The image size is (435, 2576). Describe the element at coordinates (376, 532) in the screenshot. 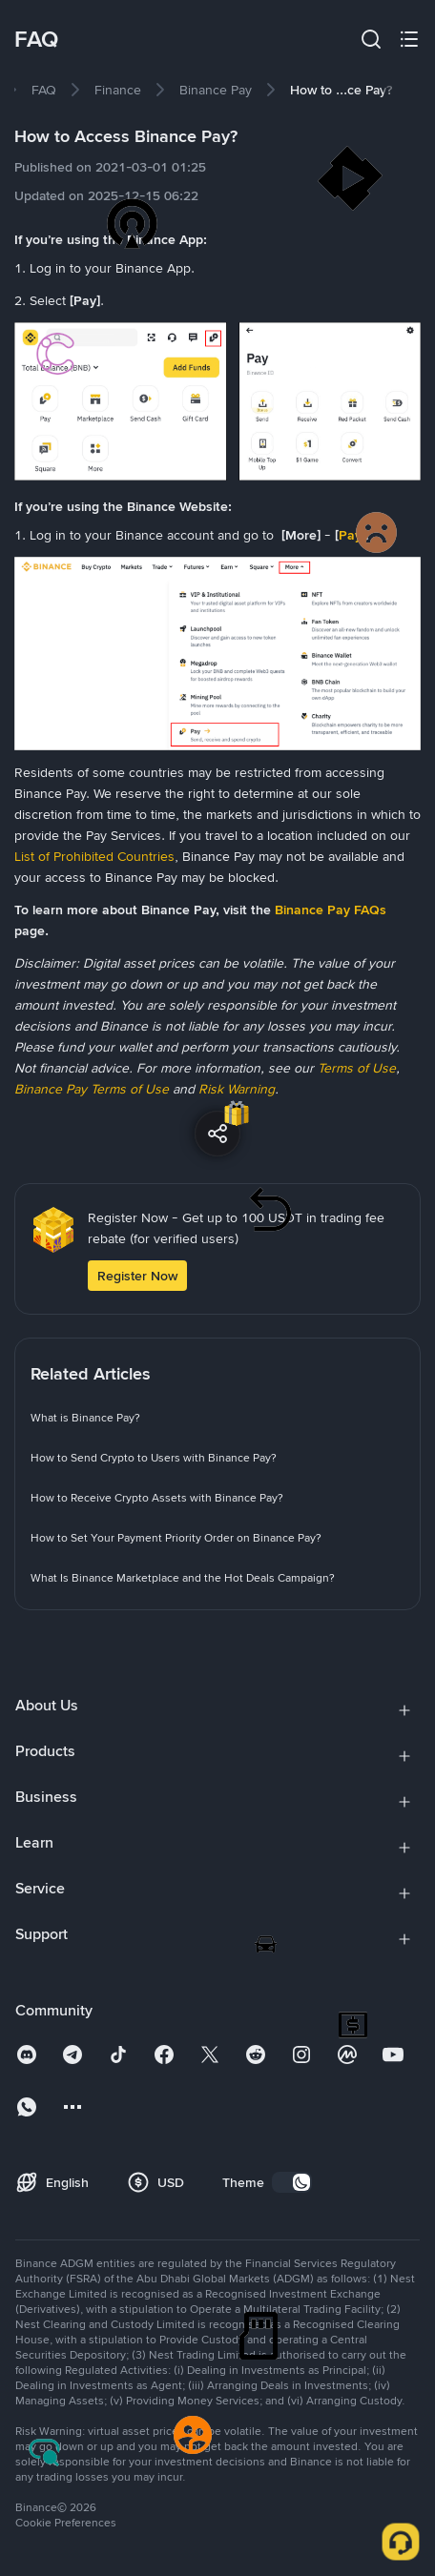

I see `rate experience as negative or unsatisfied` at that location.